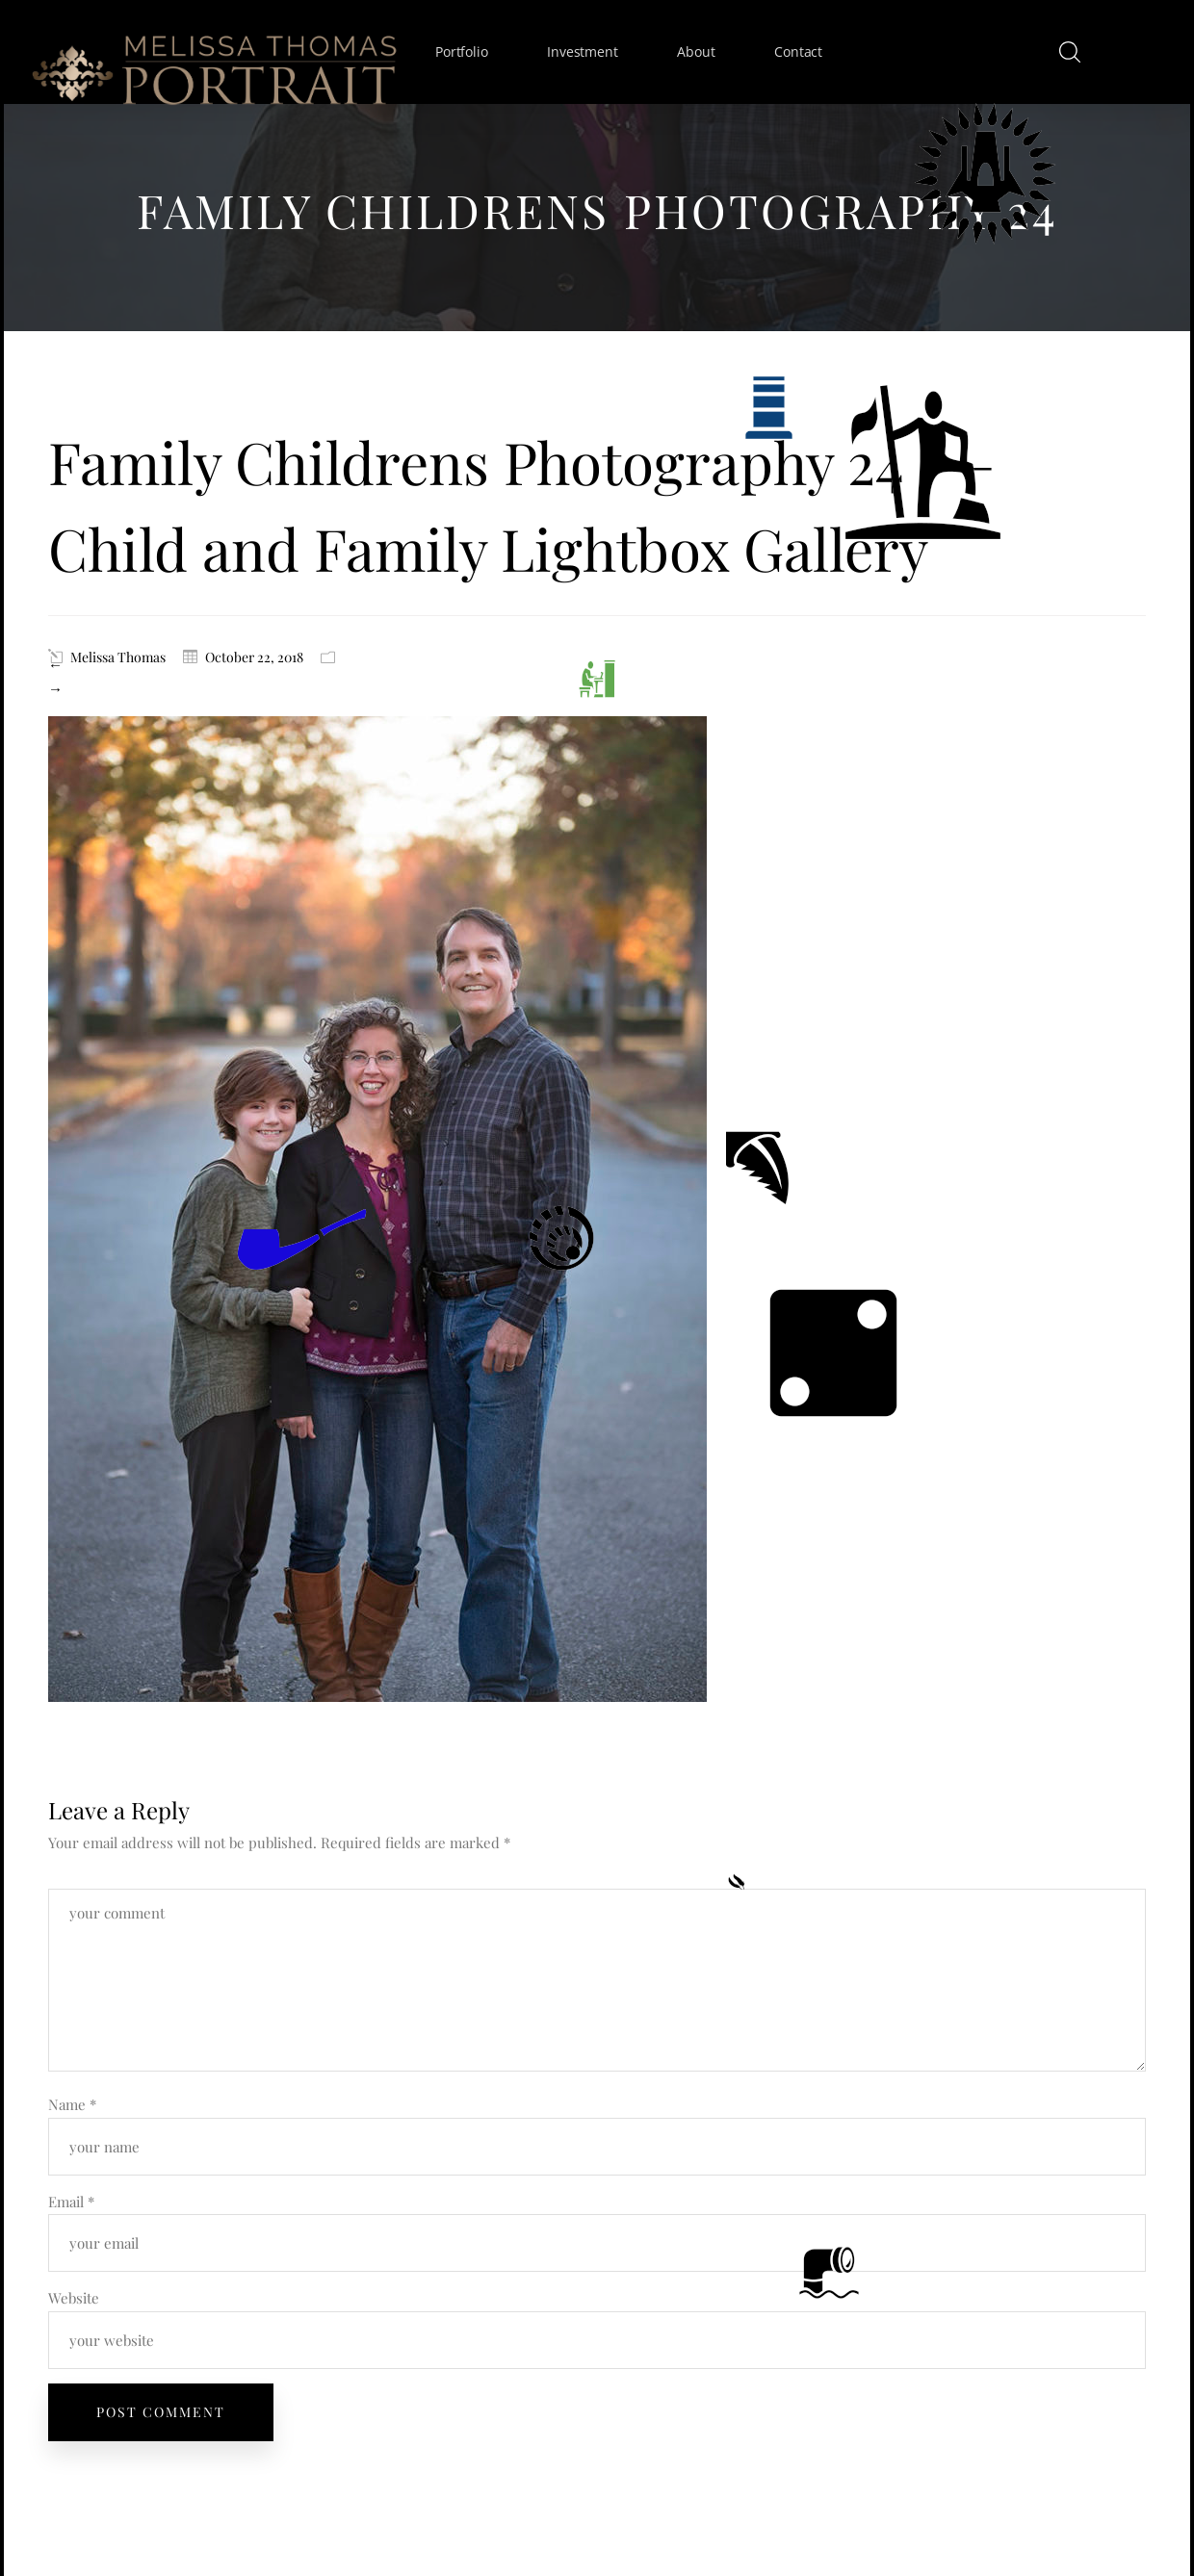 The height and width of the screenshot is (2576, 1194). I want to click on set player spawn point, so click(768, 407).